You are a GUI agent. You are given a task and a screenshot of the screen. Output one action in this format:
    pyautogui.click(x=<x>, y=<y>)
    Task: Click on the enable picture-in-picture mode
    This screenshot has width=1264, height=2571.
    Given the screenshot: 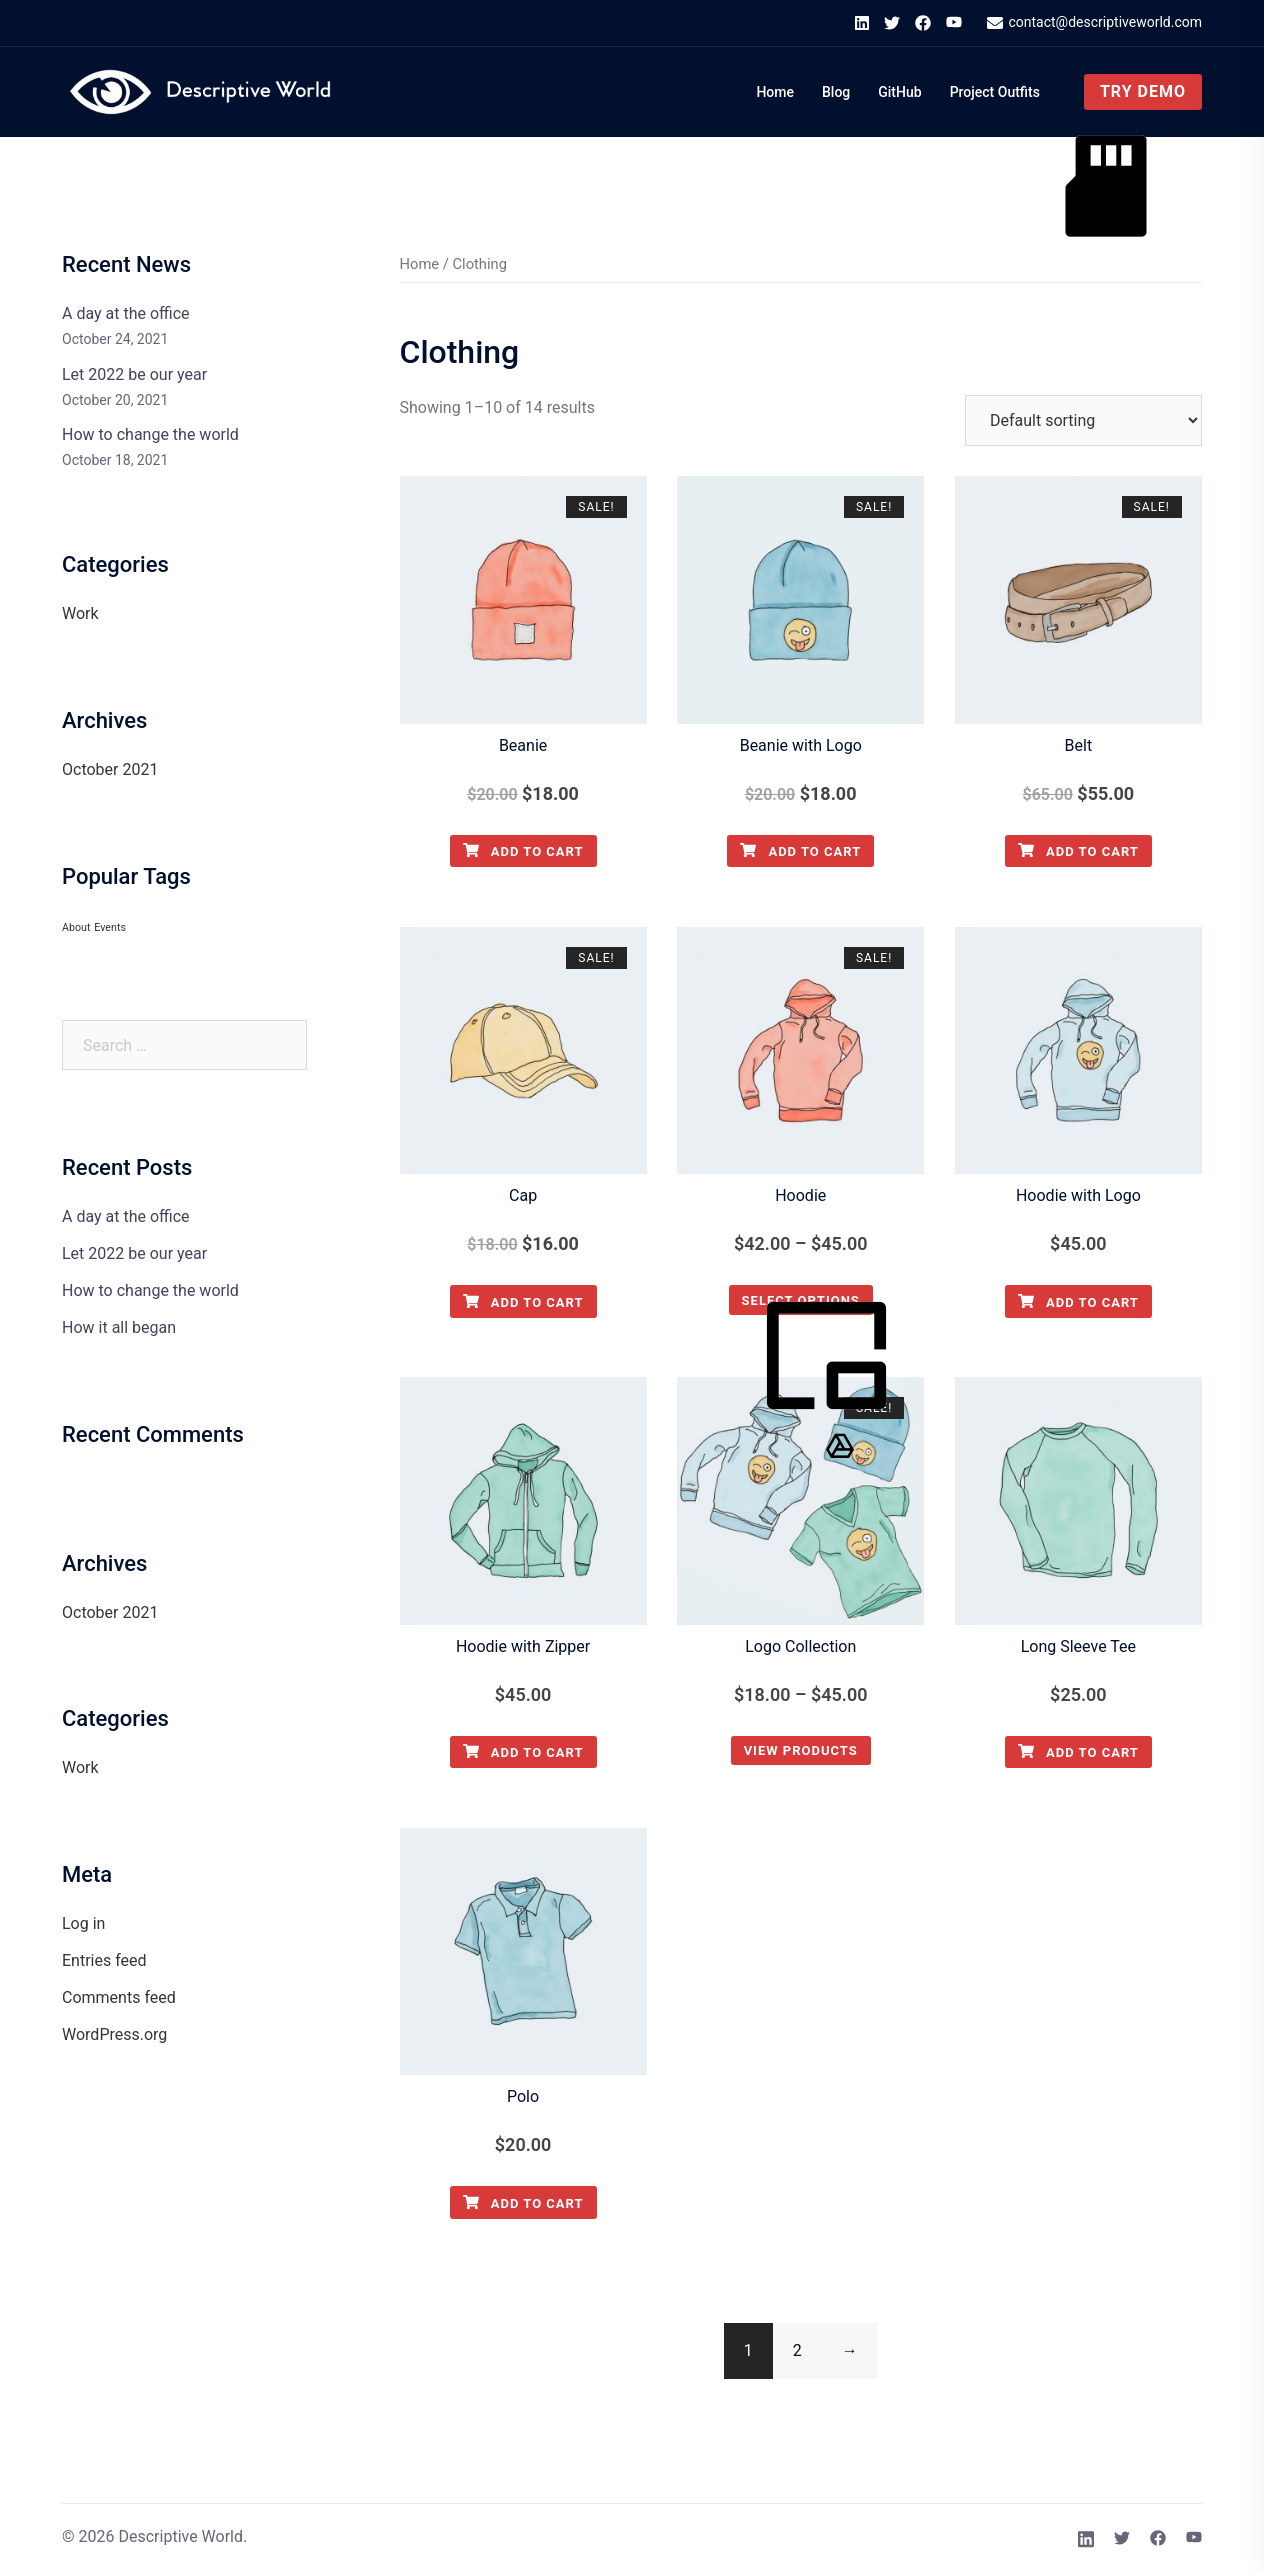 What is the action you would take?
    pyautogui.click(x=826, y=1355)
    